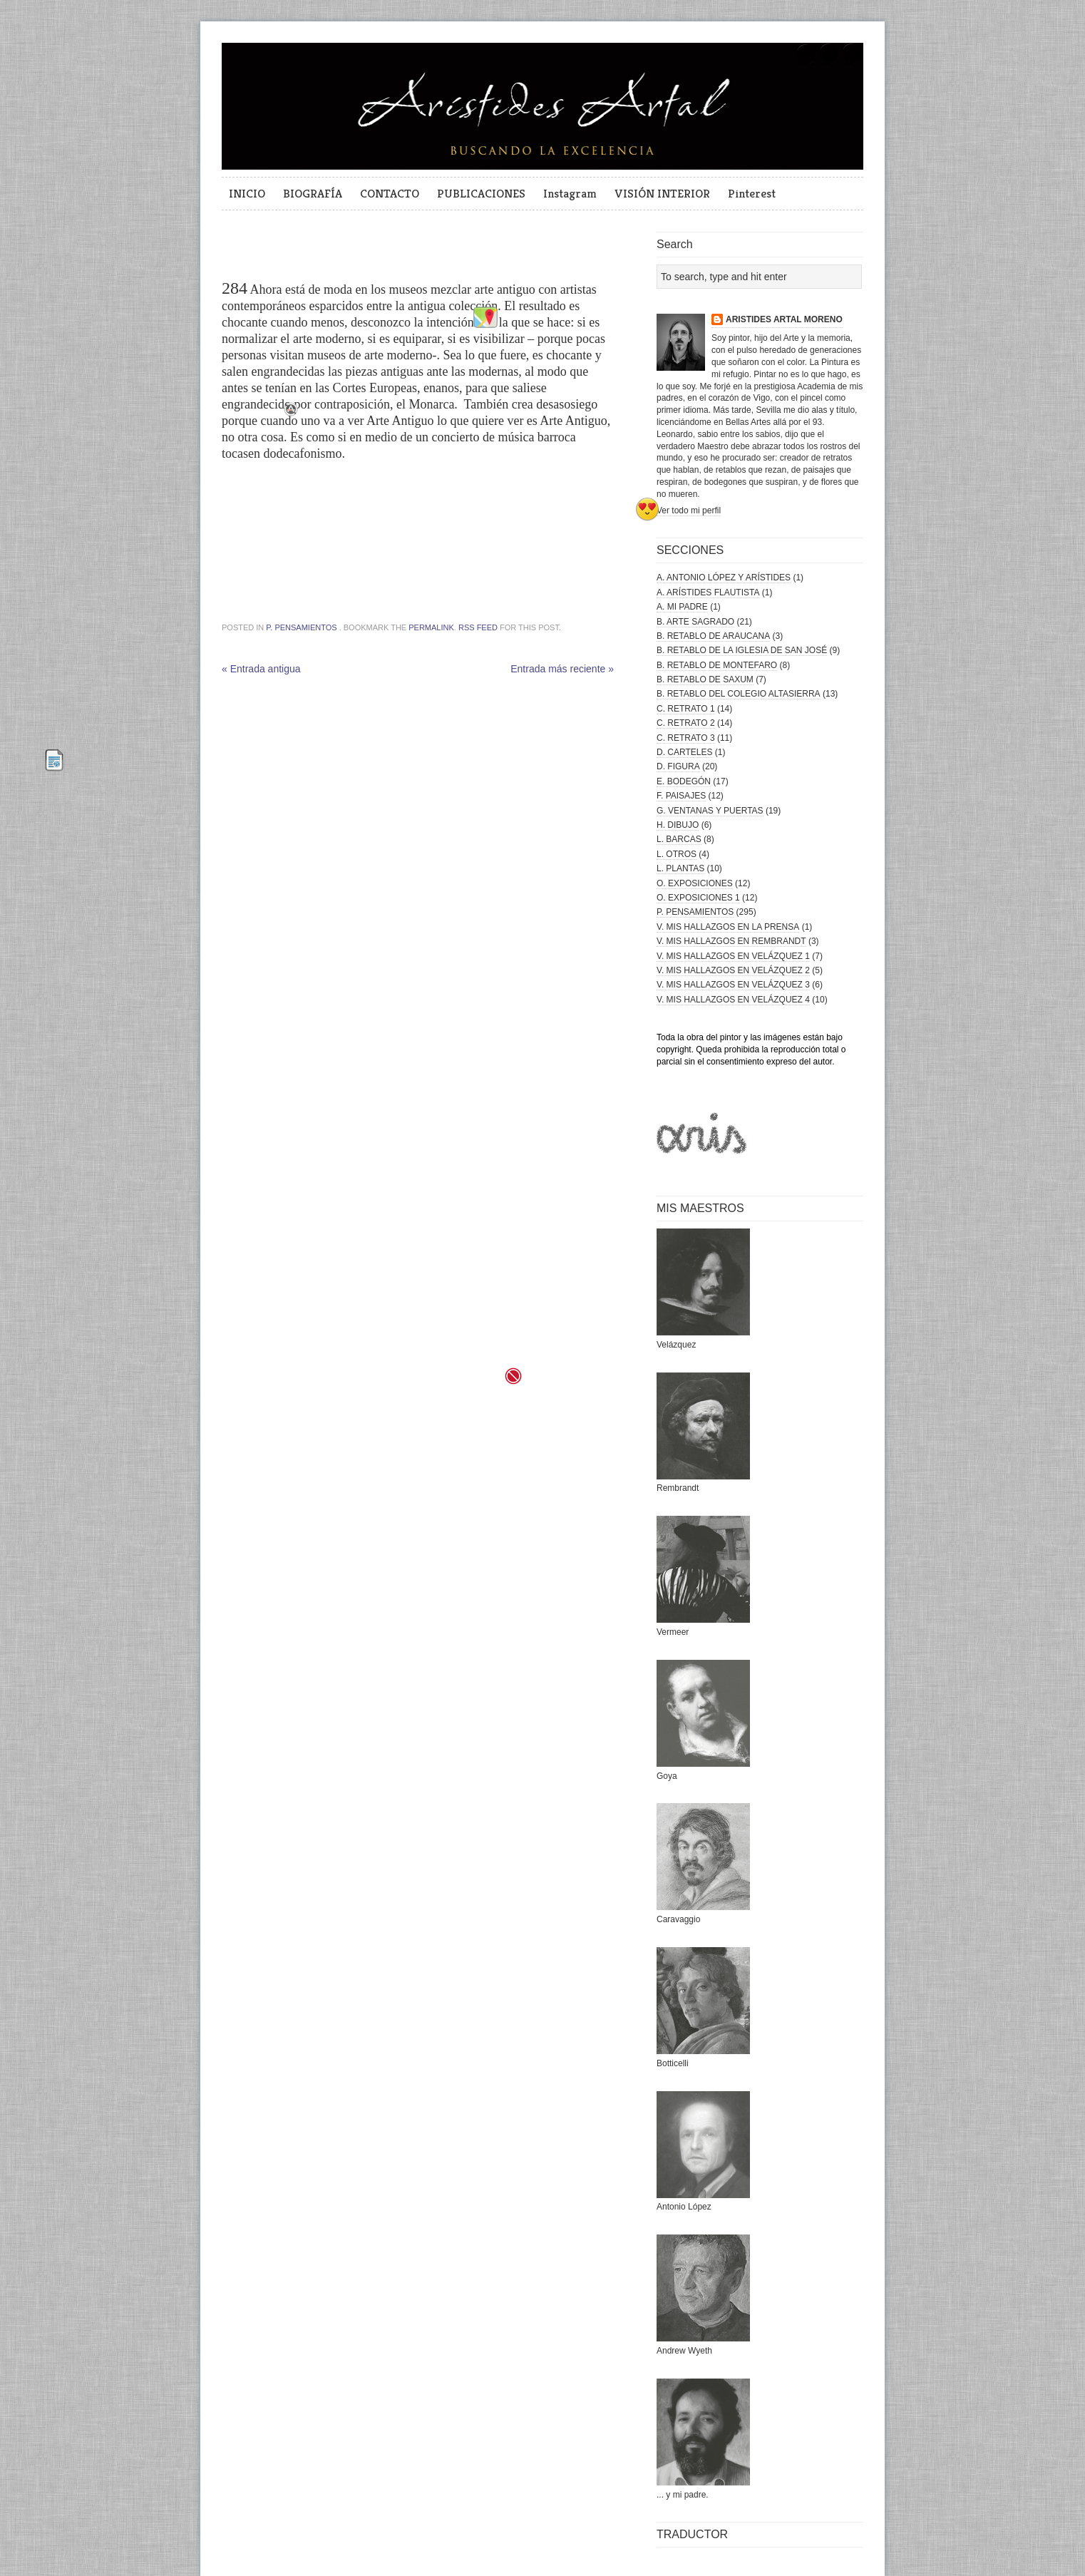 The height and width of the screenshot is (2576, 1085). What do you see at coordinates (513, 1376) in the screenshot?
I see `delete selected item` at bounding box center [513, 1376].